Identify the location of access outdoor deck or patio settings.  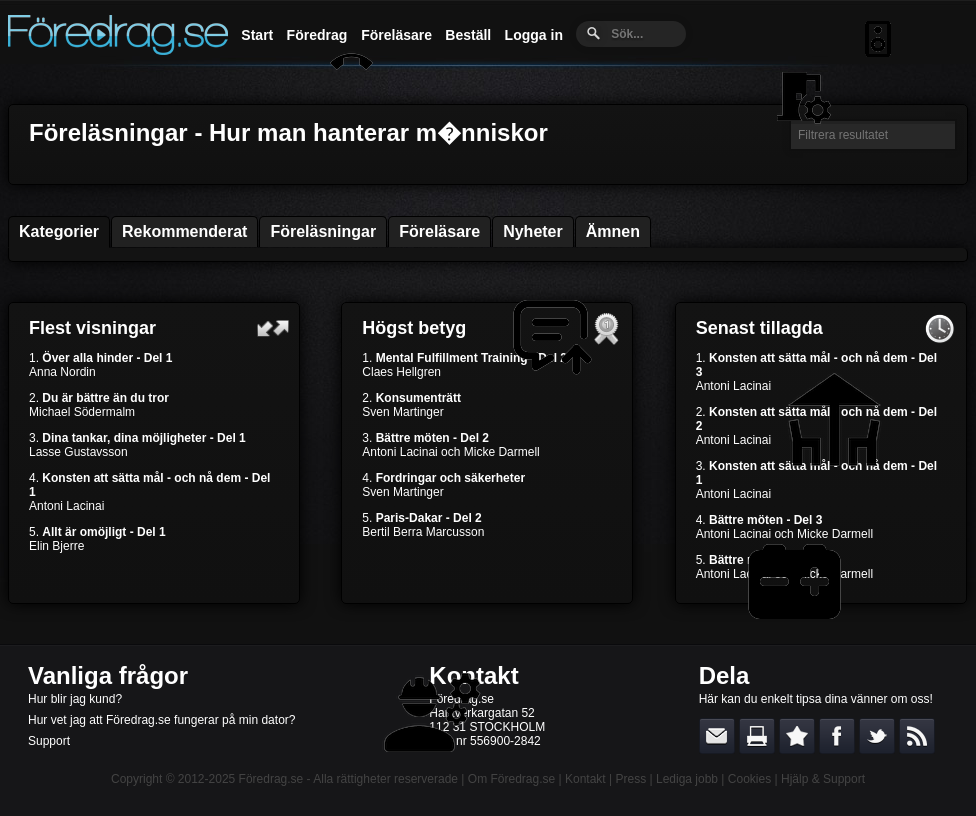
(834, 419).